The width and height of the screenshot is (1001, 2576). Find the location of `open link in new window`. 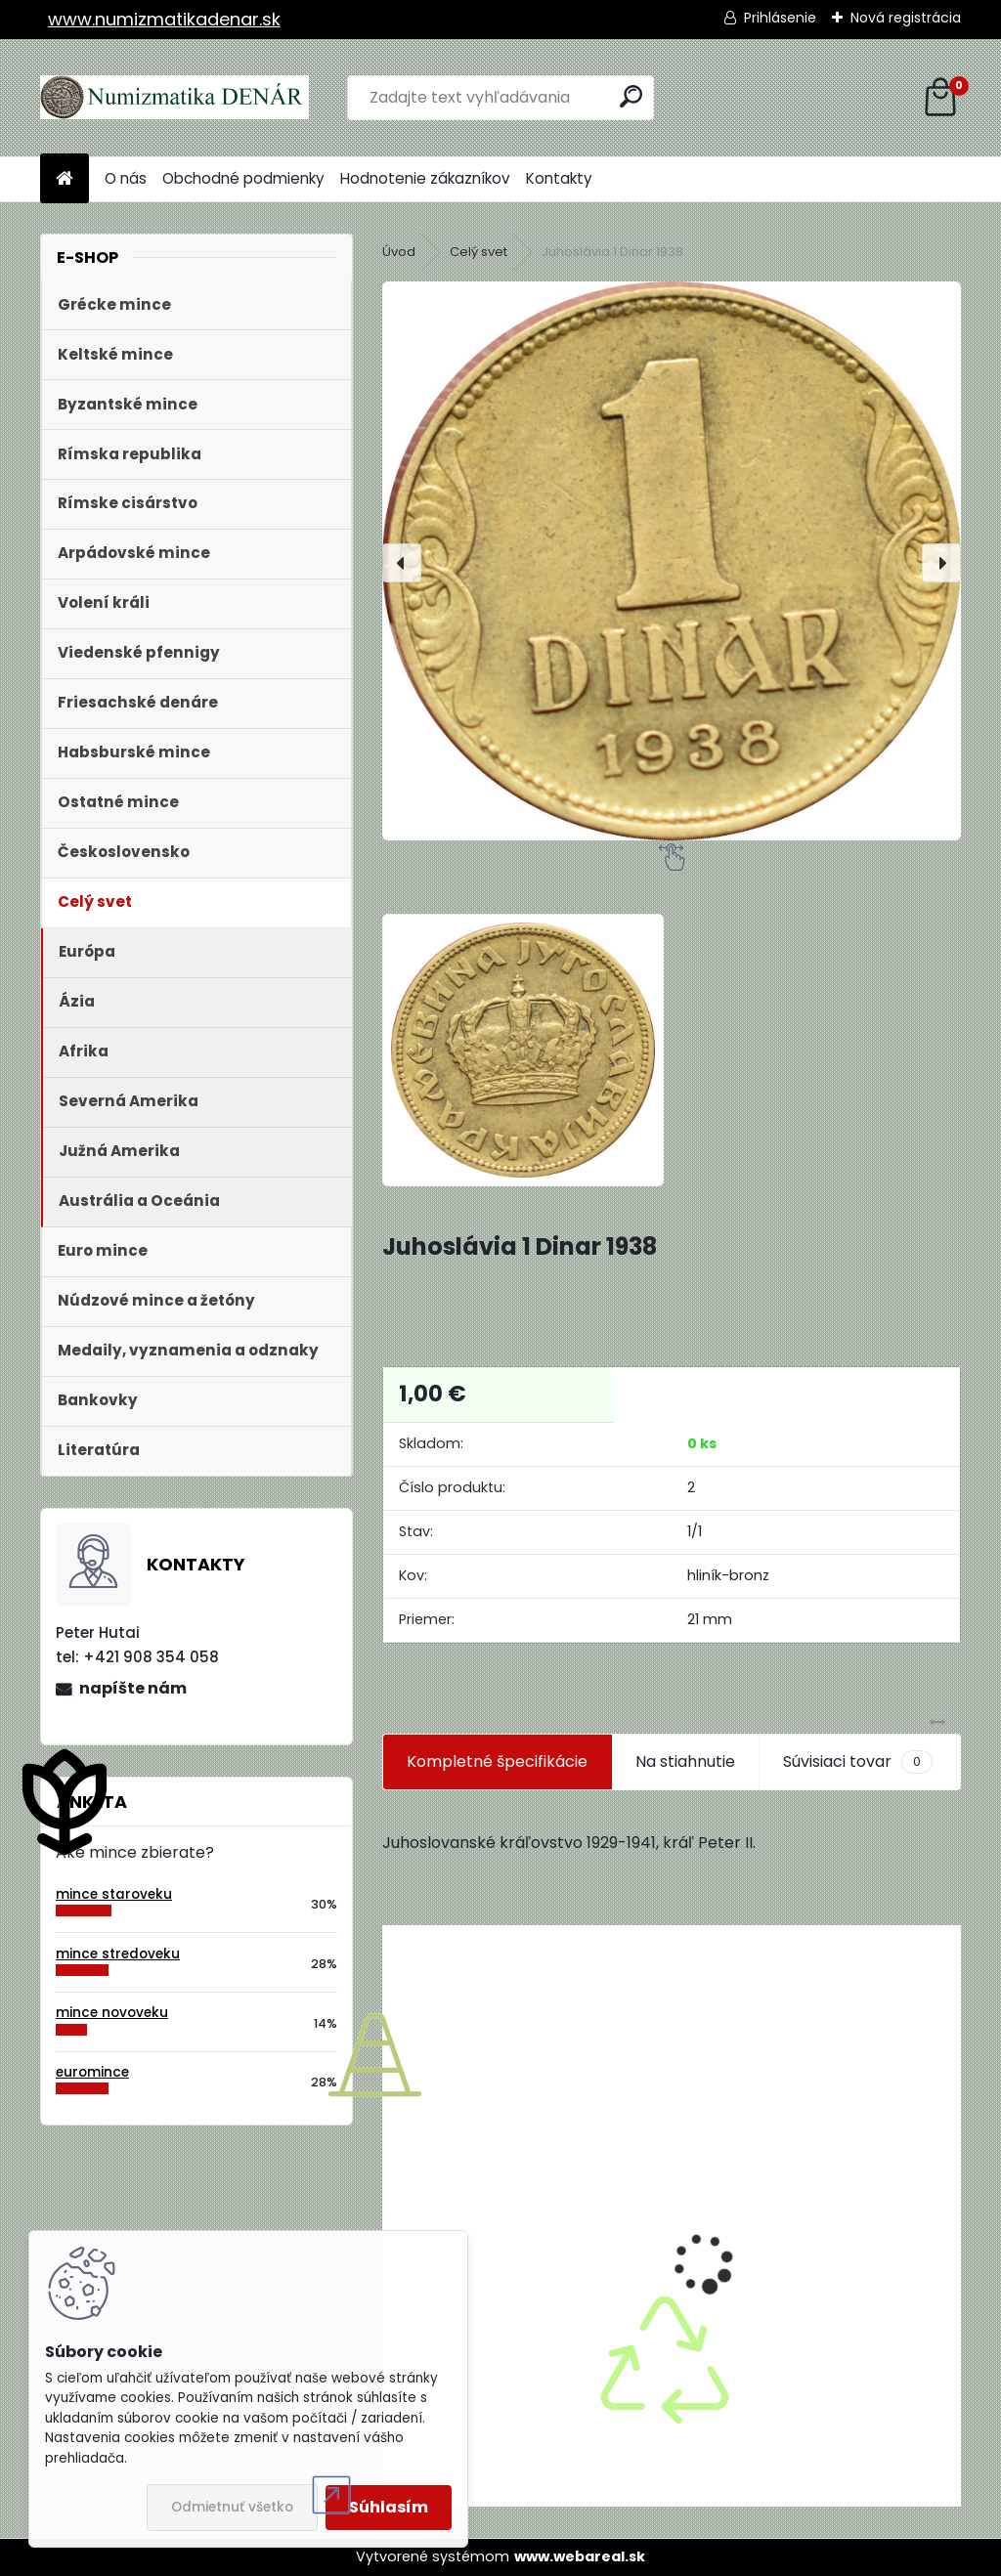

open link in new window is located at coordinates (331, 2495).